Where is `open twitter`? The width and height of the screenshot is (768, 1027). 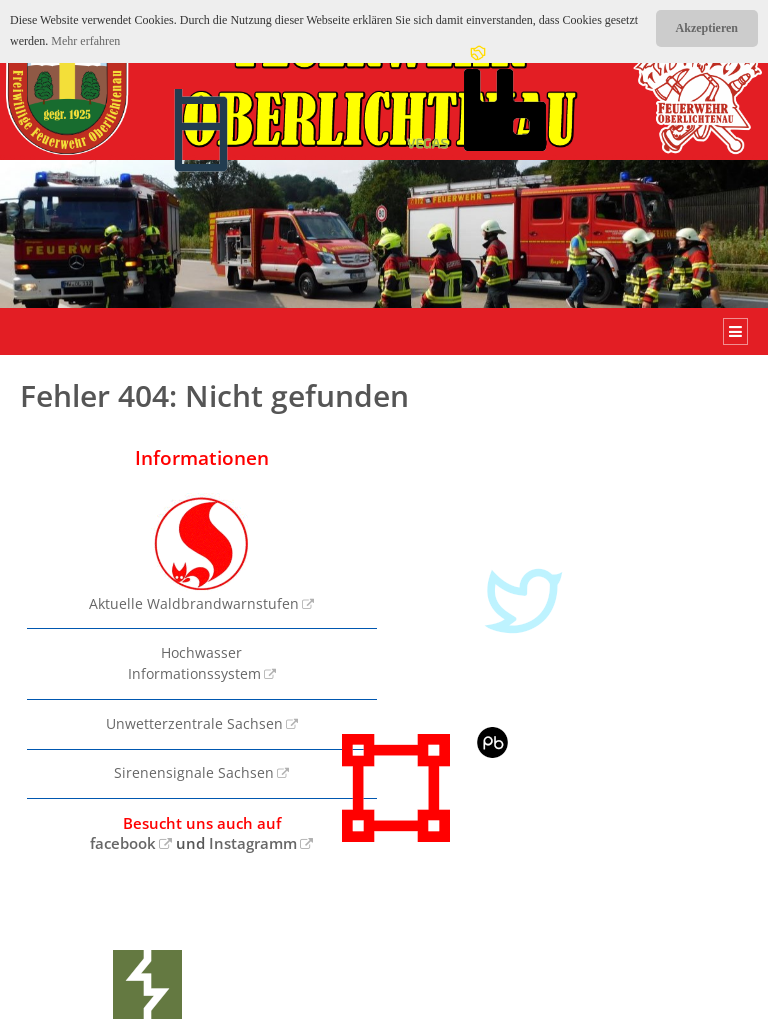 open twitter is located at coordinates (525, 601).